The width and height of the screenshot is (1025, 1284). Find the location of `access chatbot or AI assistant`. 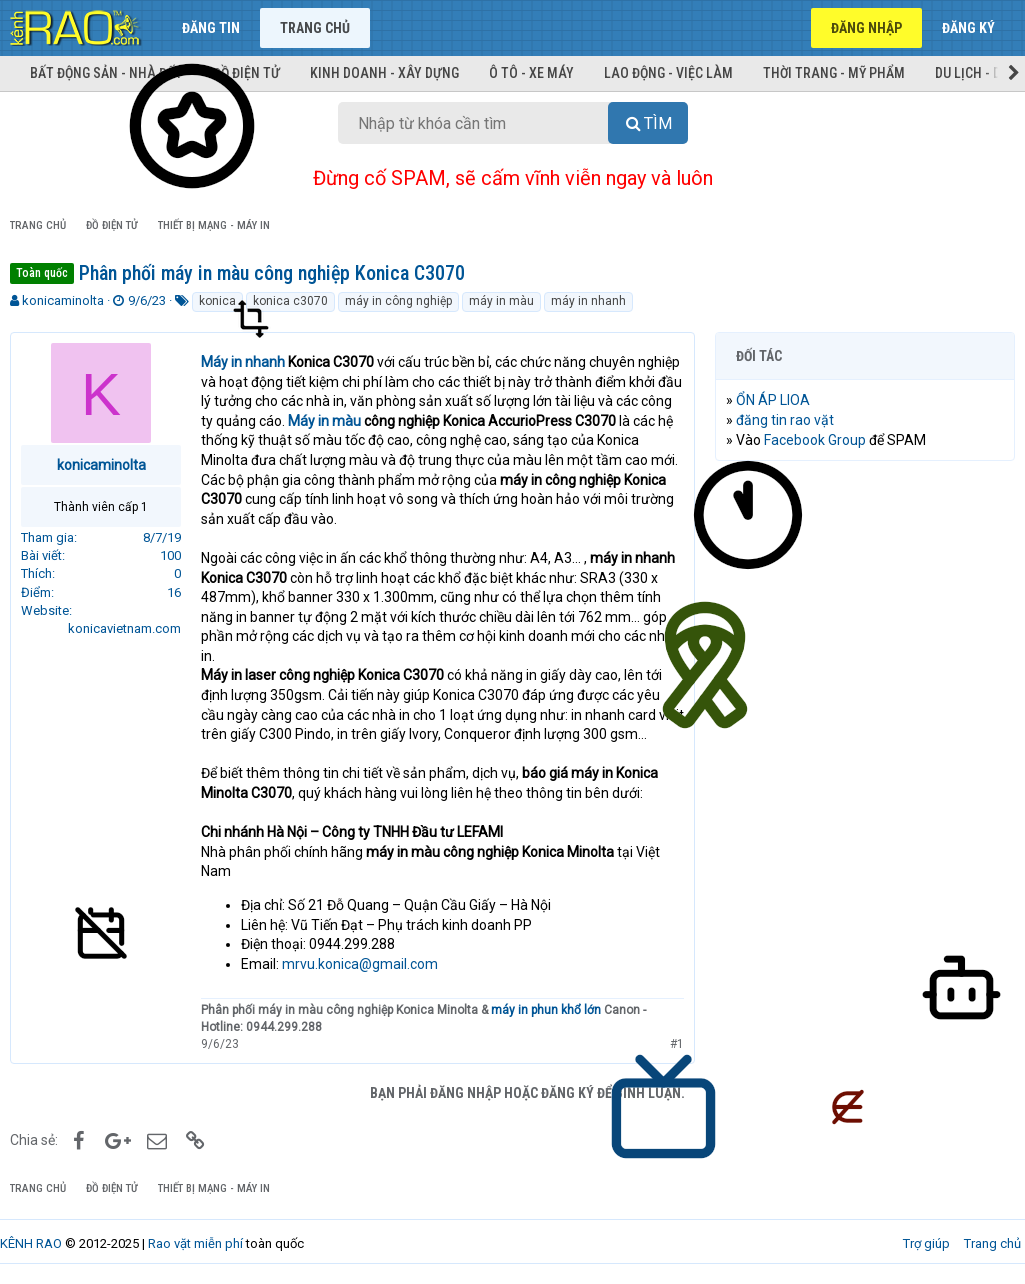

access chatbot or AI assistant is located at coordinates (961, 987).